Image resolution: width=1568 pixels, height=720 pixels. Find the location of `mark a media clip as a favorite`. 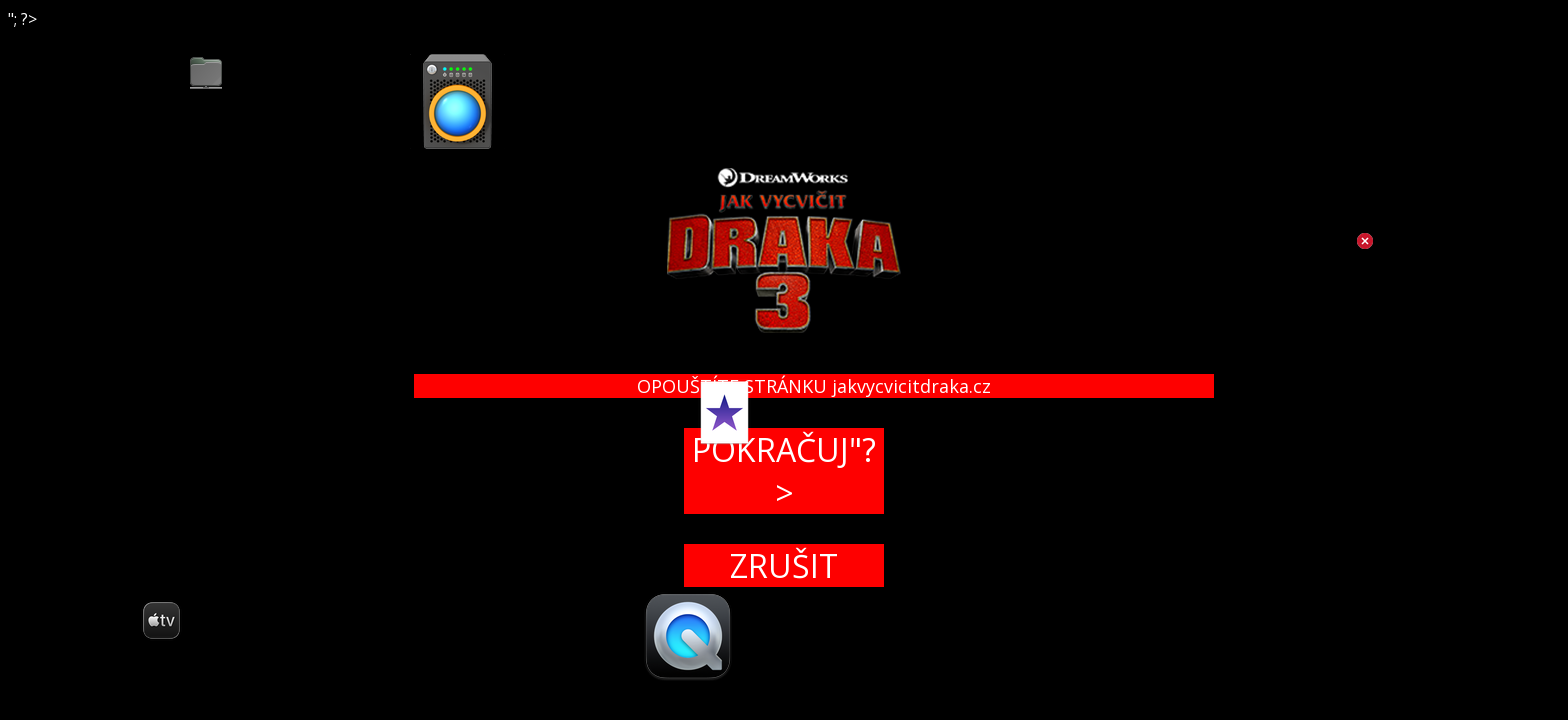

mark a media clip as a favorite is located at coordinates (724, 412).